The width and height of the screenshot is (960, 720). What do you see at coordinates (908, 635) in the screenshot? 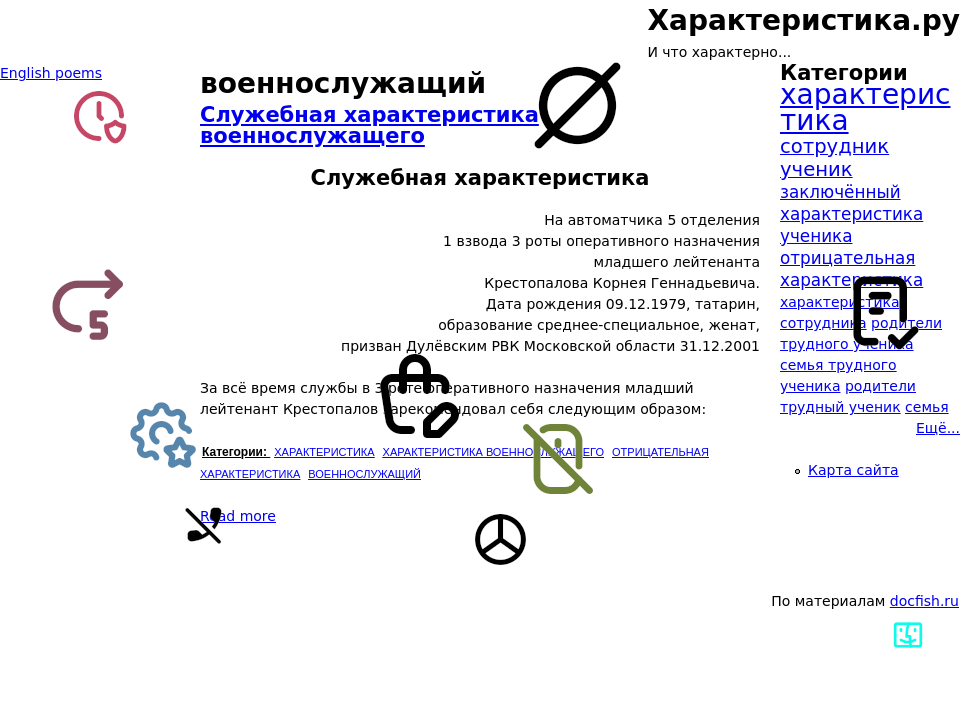
I see `open finder app on mac` at bounding box center [908, 635].